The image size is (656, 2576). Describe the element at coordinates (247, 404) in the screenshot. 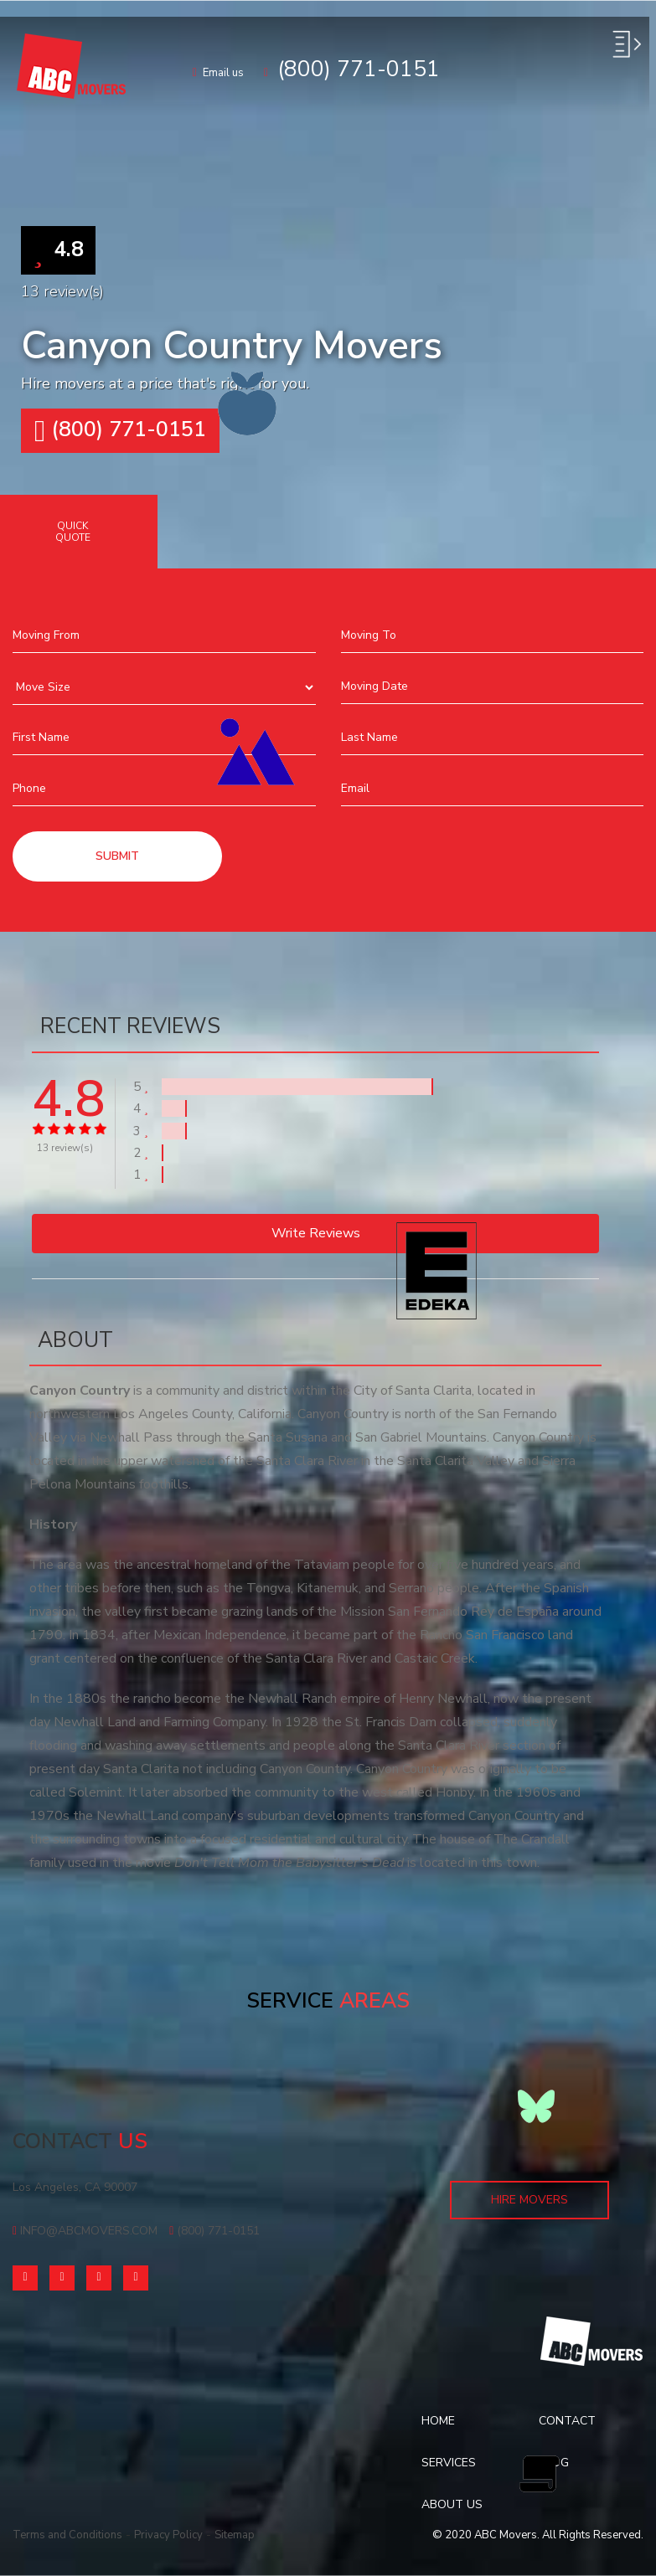

I see `franprix grocery store app or website` at that location.